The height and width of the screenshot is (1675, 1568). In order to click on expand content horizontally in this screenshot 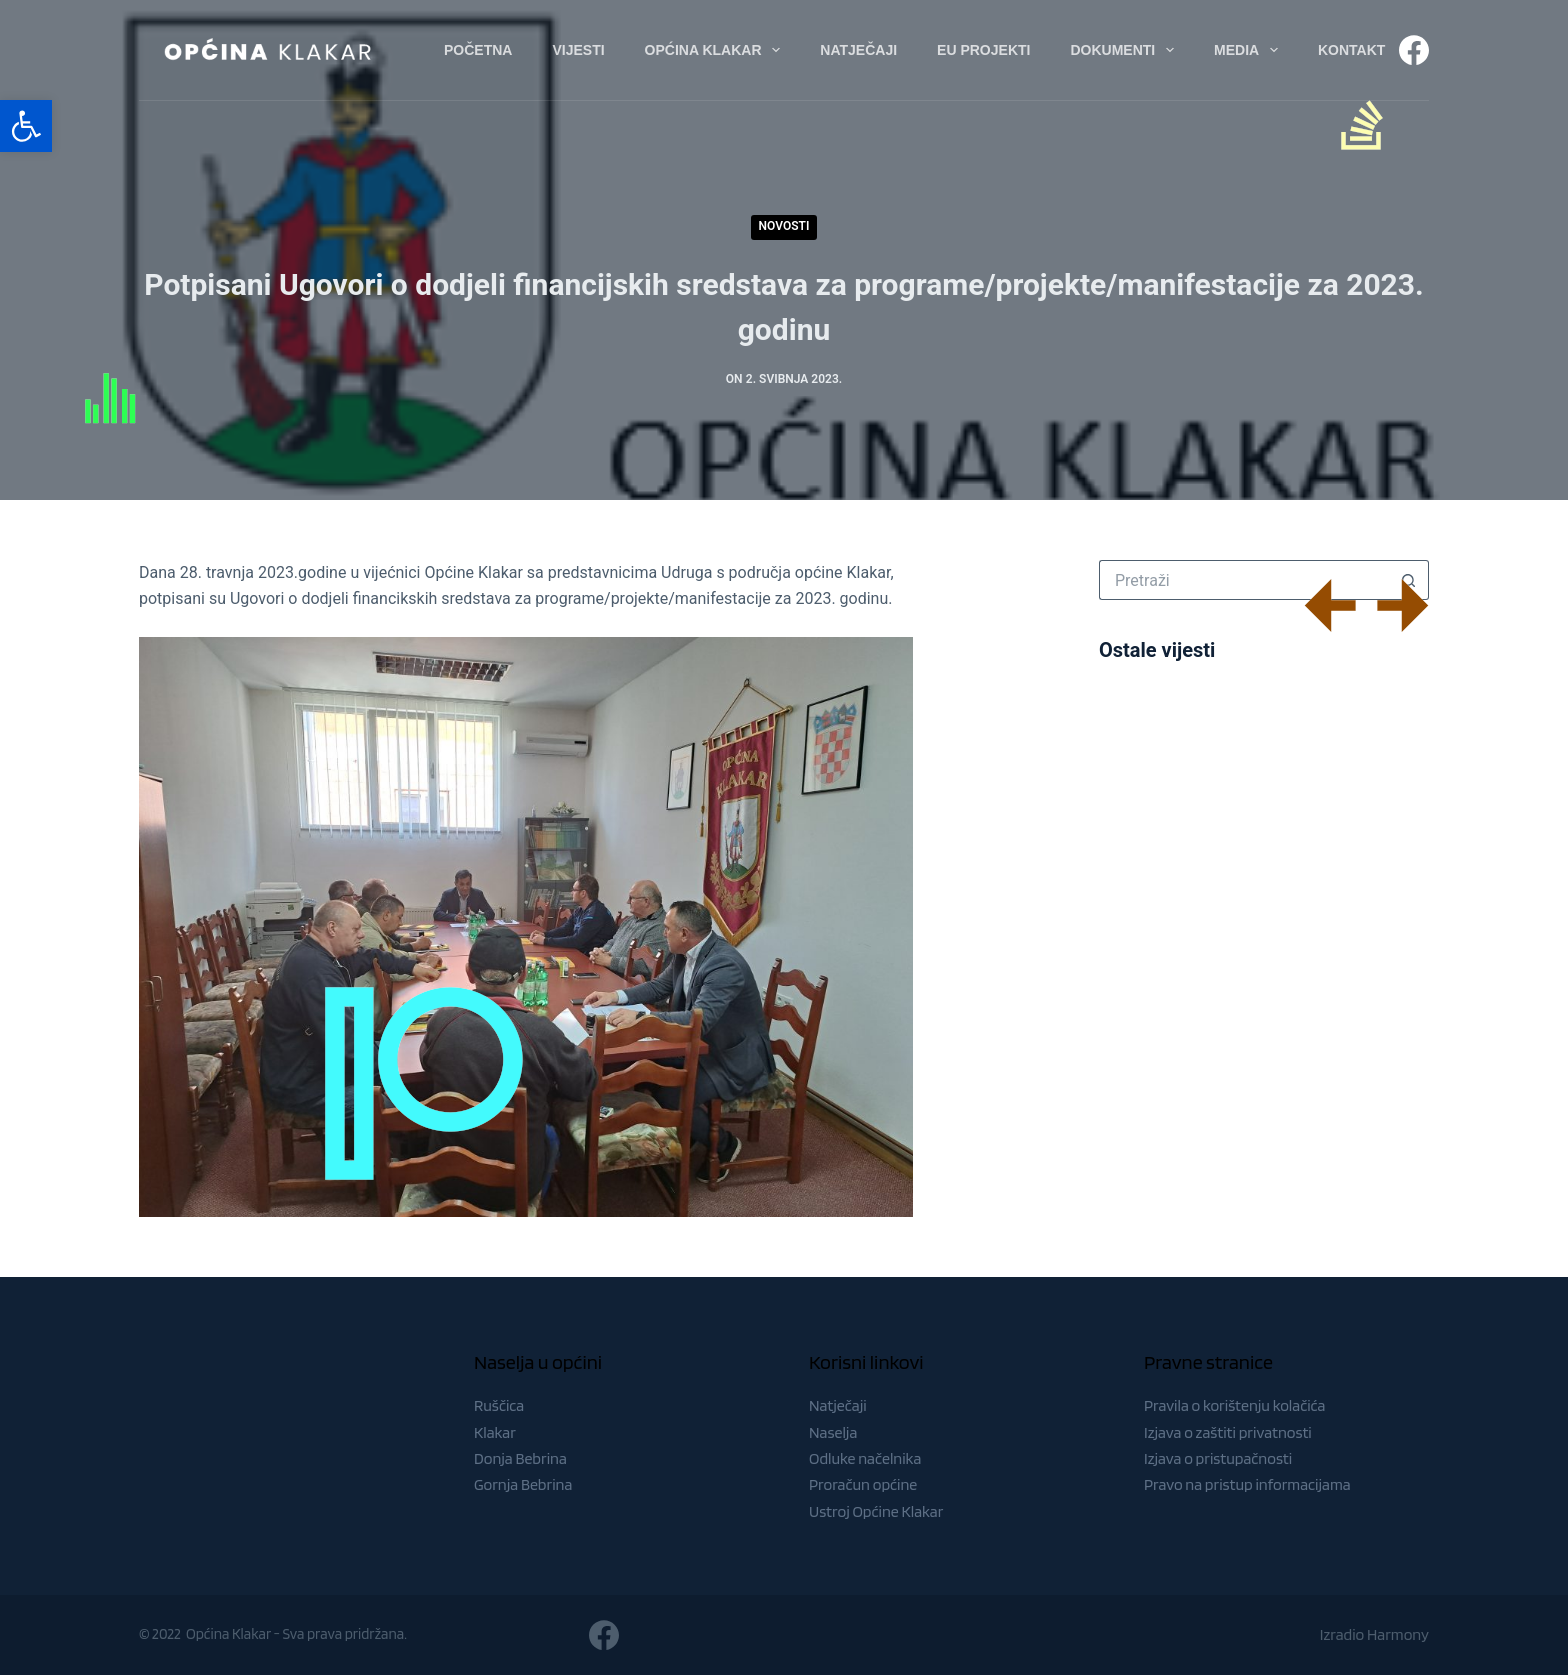, I will do `click(1366, 605)`.